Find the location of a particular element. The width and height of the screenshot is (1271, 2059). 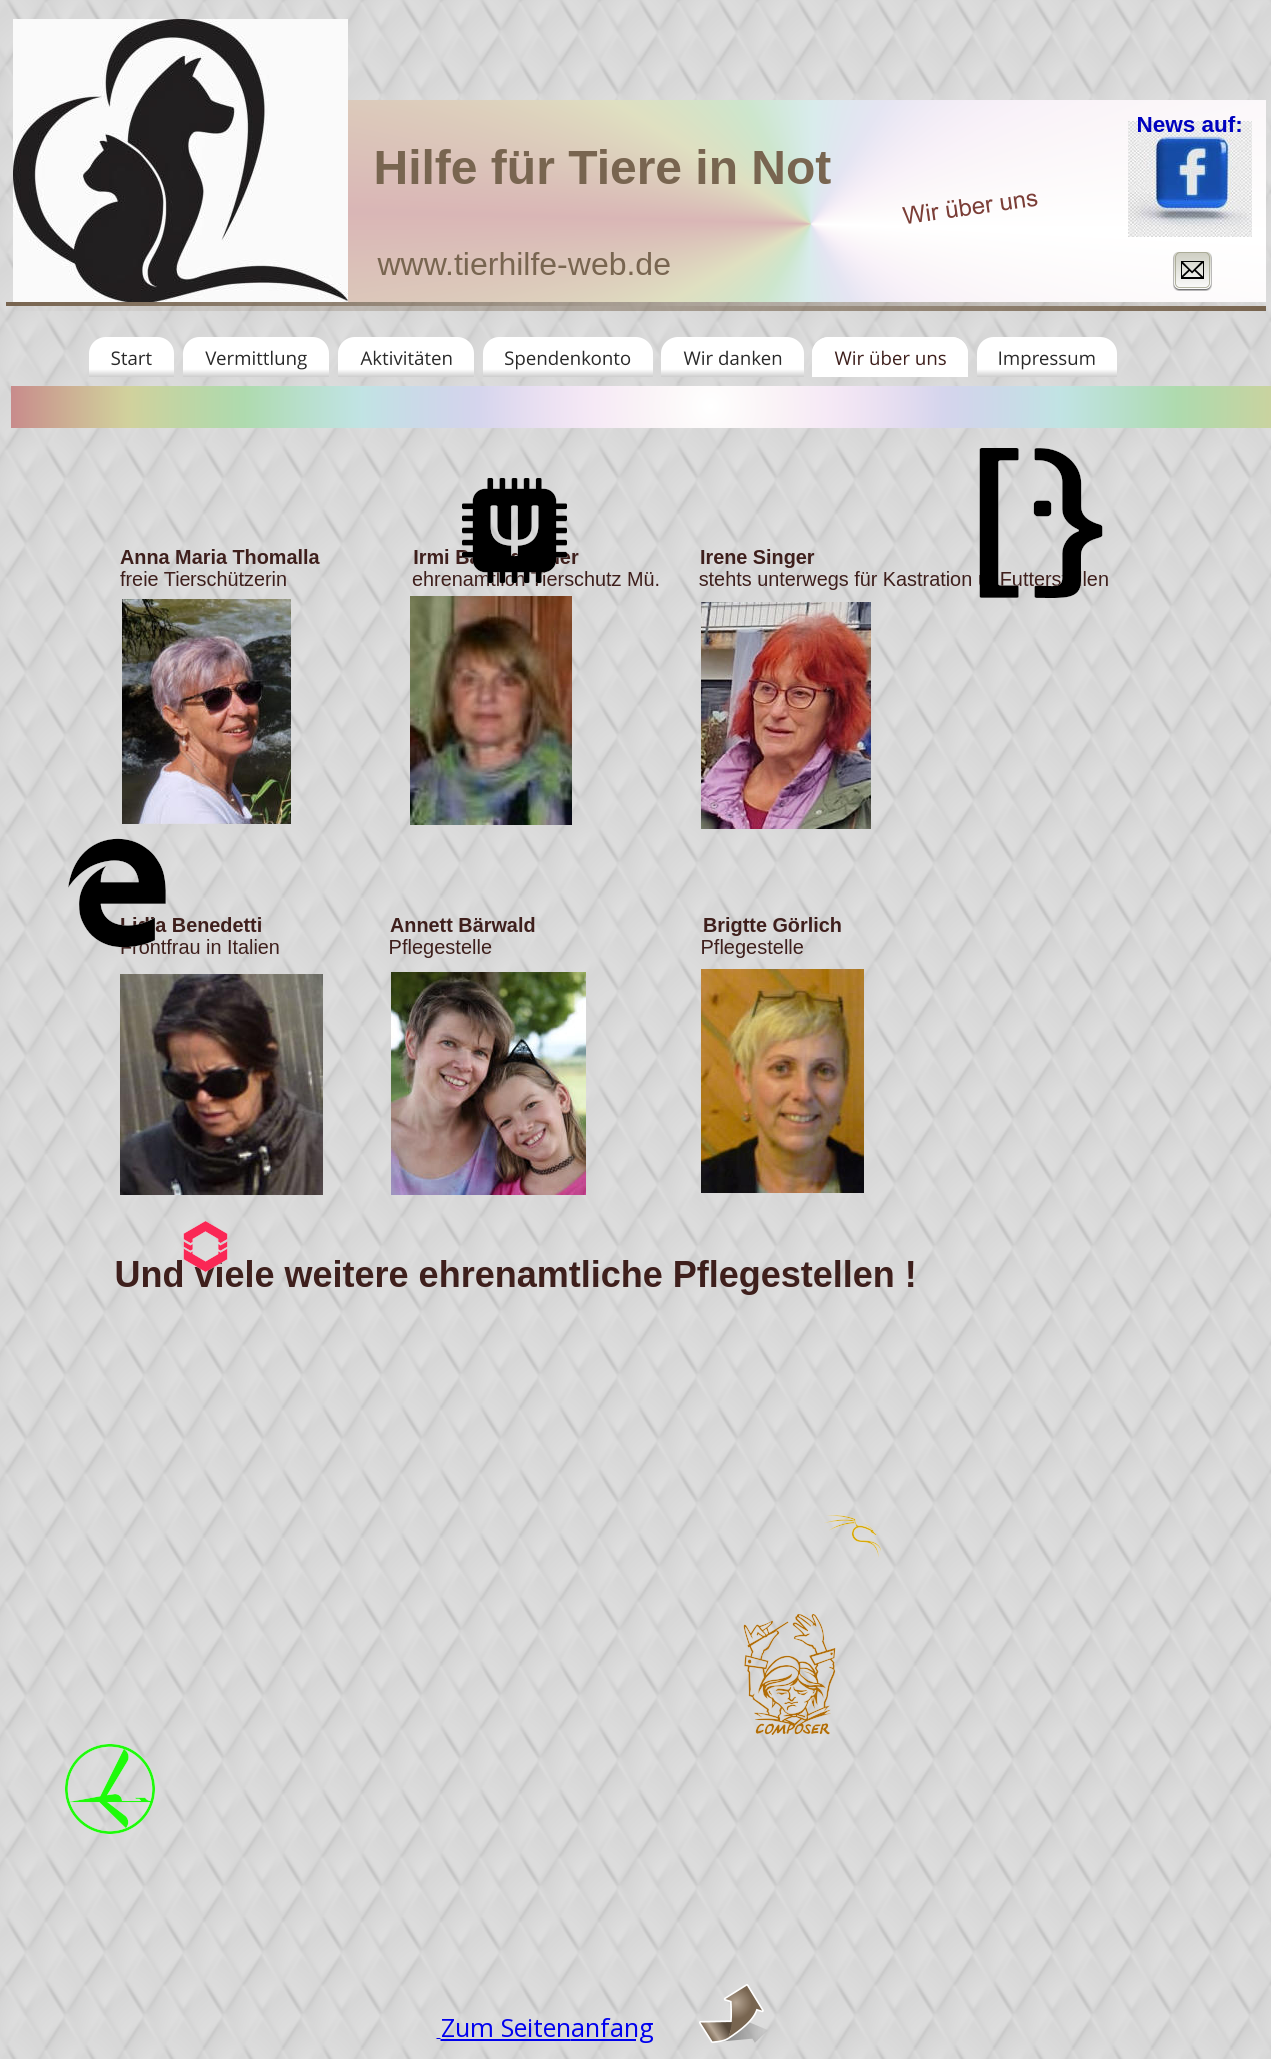

QMK firmware project logo is located at coordinates (514, 530).